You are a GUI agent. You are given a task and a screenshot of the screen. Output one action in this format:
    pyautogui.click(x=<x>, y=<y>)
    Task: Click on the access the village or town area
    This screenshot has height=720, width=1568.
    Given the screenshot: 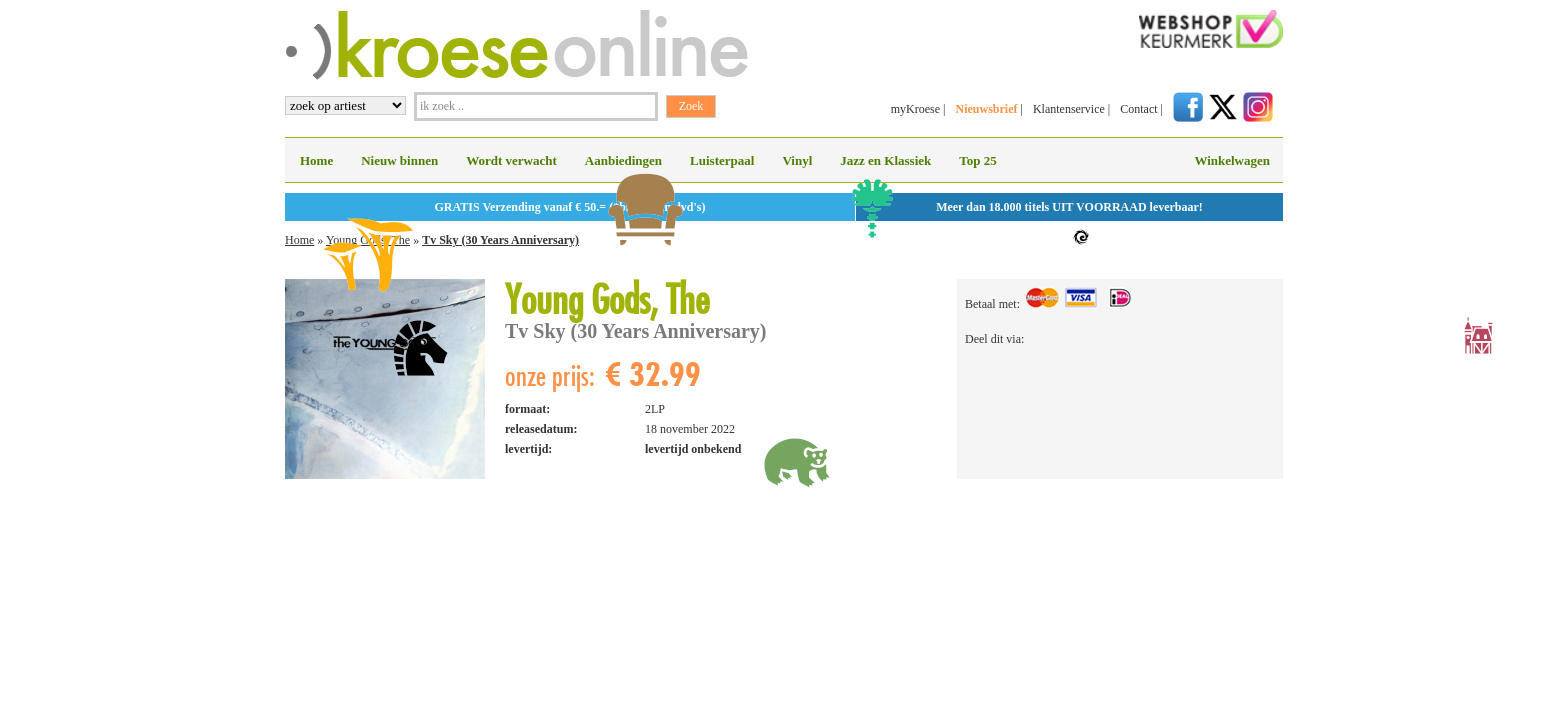 What is the action you would take?
    pyautogui.click(x=1478, y=335)
    